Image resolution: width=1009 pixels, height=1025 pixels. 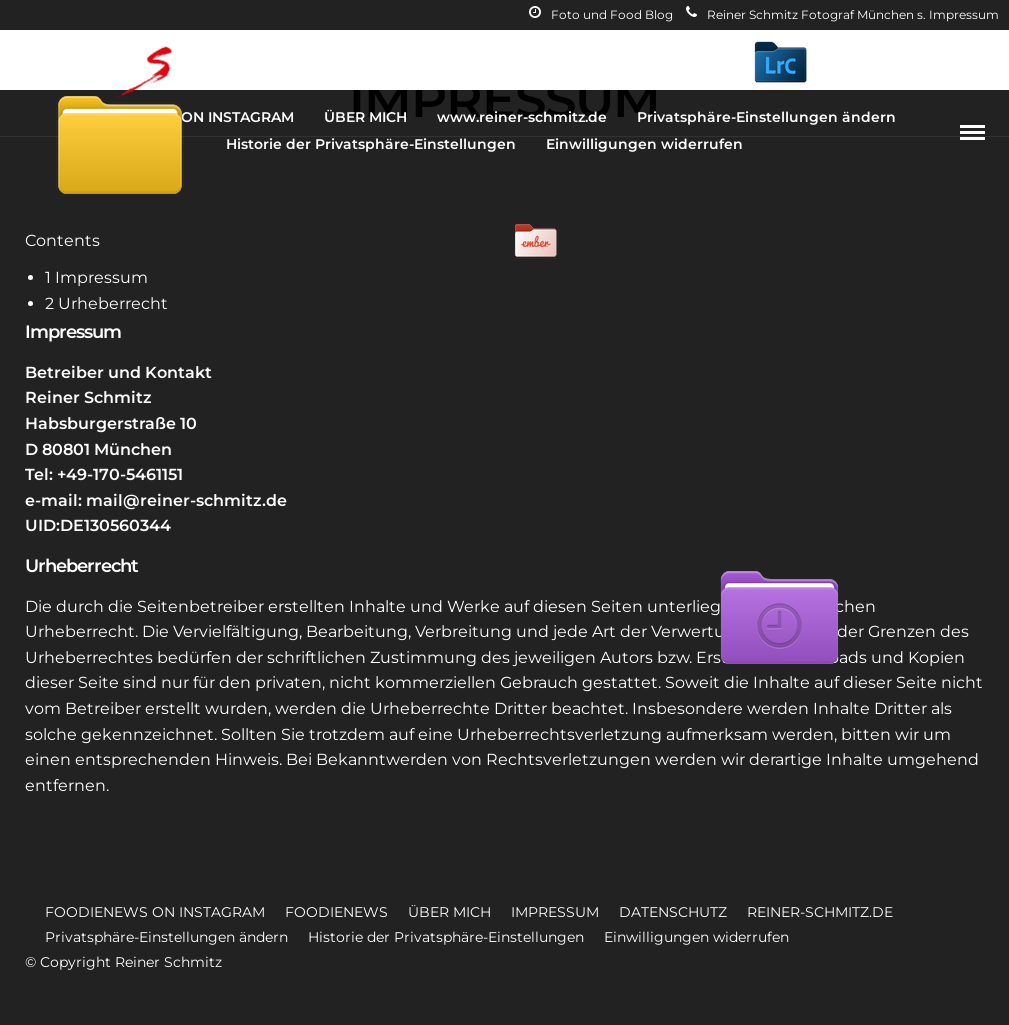 I want to click on open folder to view files, so click(x=120, y=145).